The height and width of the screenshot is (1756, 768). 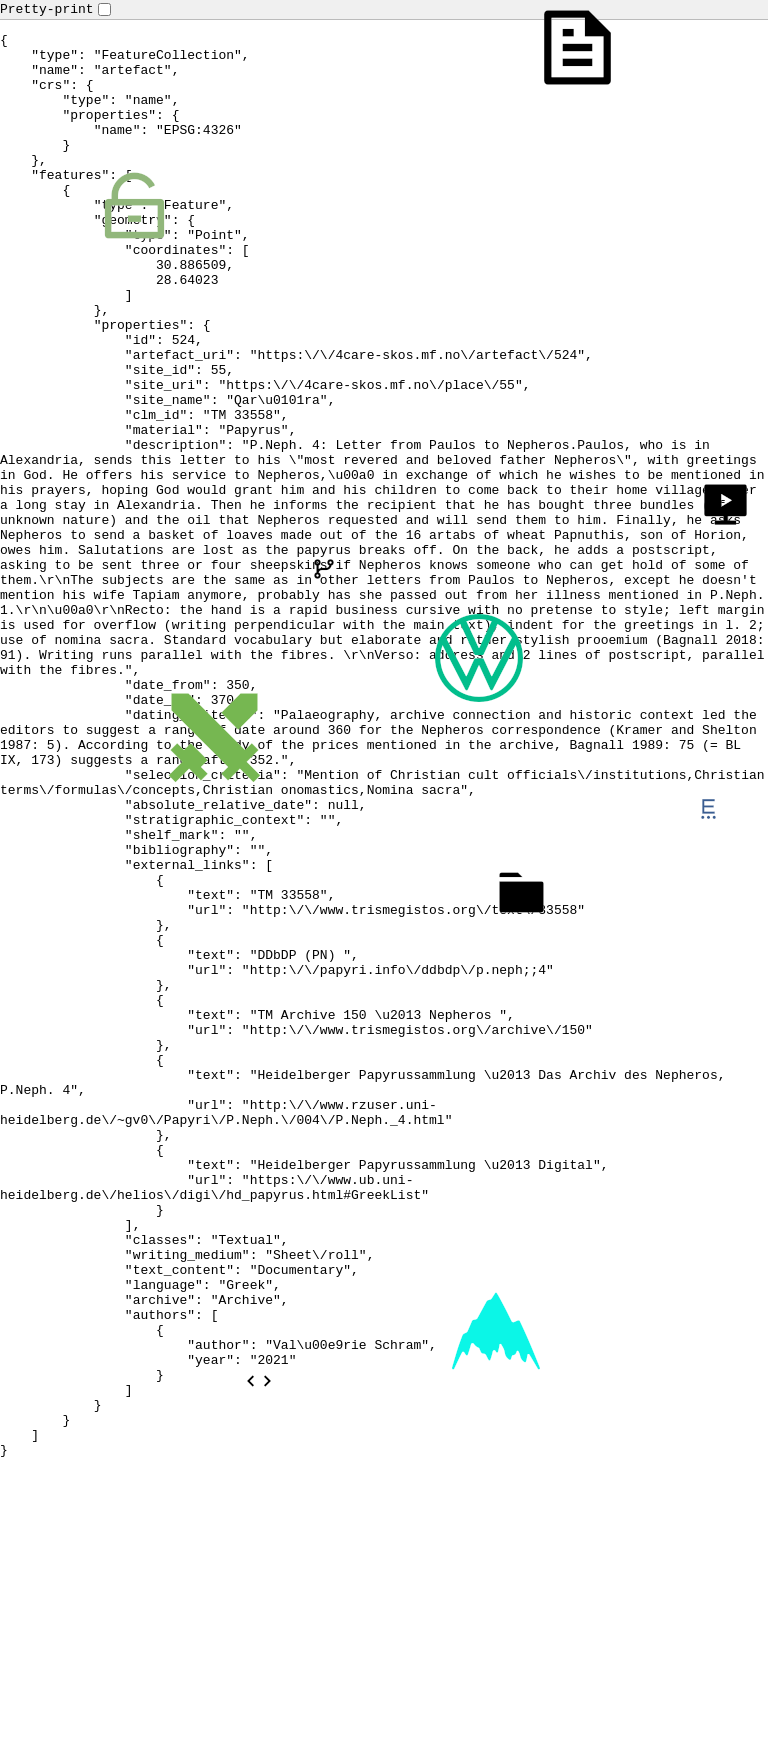 What do you see at coordinates (259, 1381) in the screenshot?
I see `view or edit source code` at bounding box center [259, 1381].